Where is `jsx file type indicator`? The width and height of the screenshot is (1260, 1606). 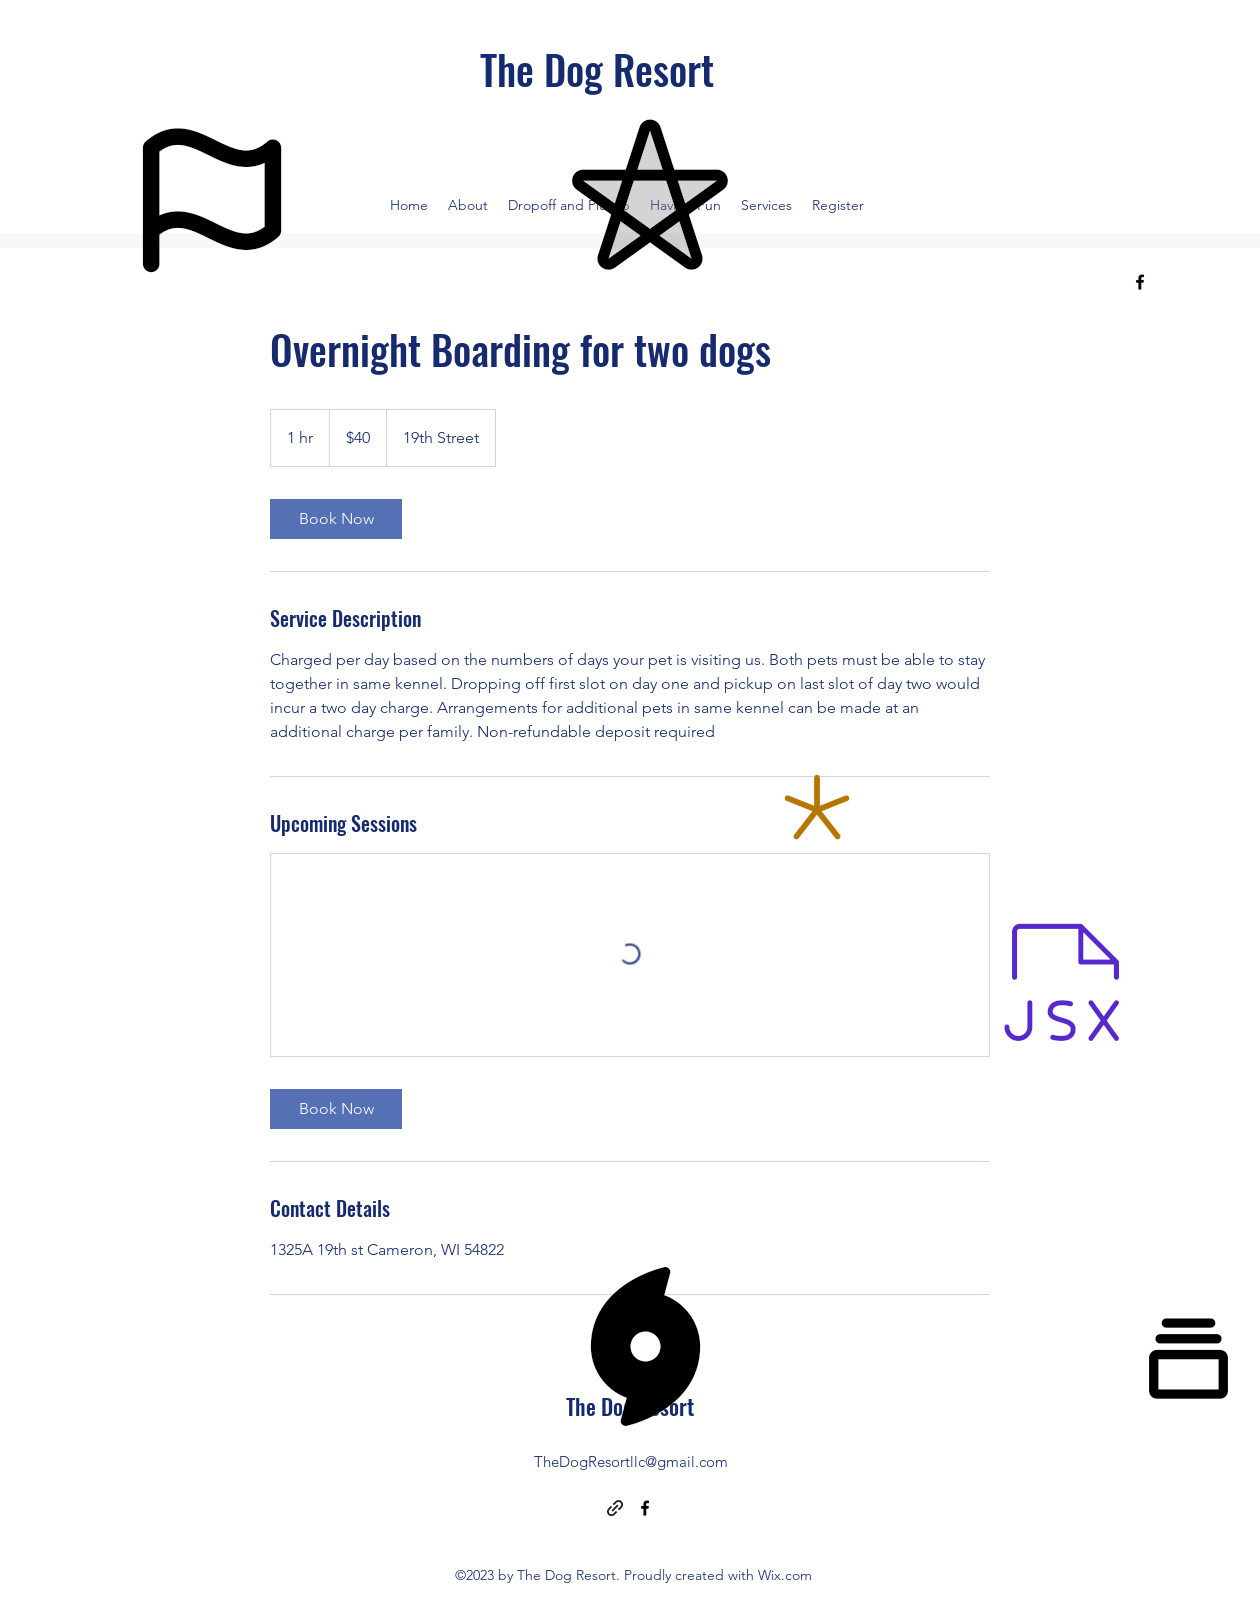
jsx file type indicator is located at coordinates (1065, 987).